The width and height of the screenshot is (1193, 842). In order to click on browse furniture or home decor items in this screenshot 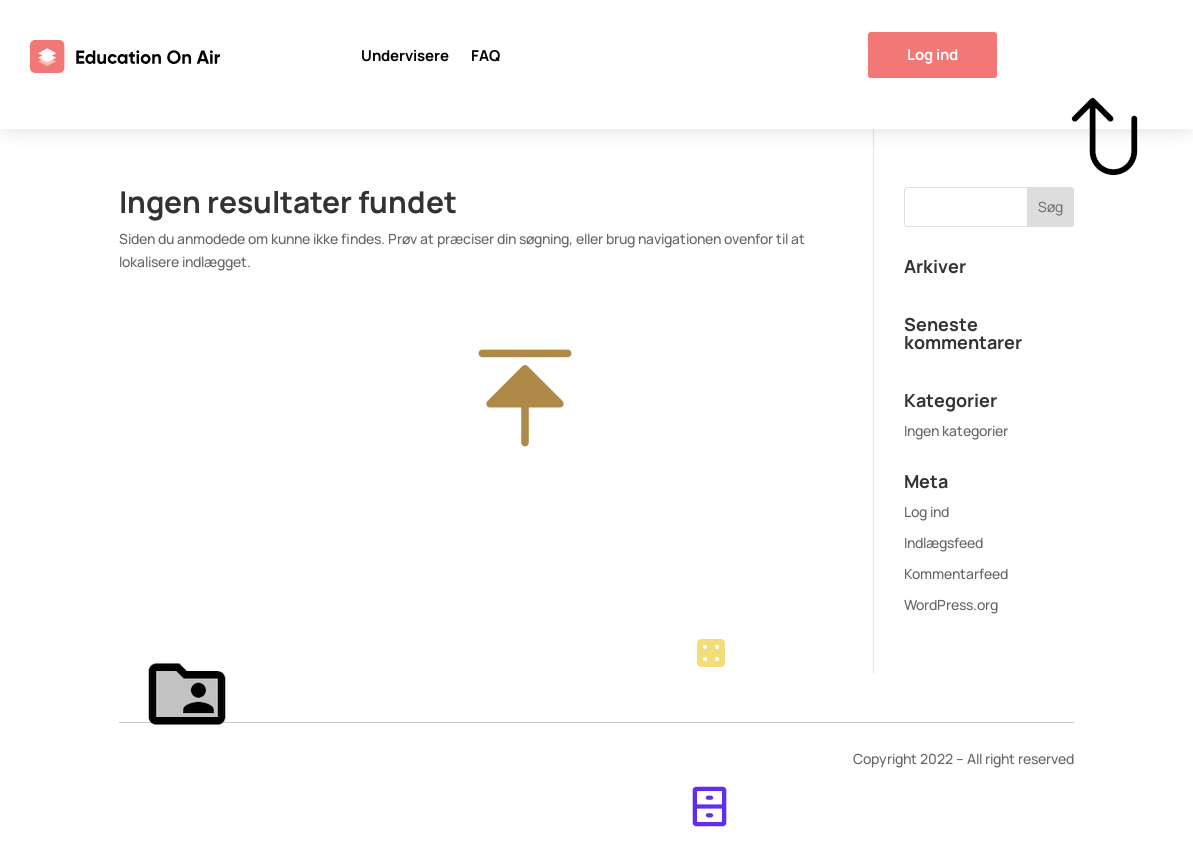, I will do `click(709, 806)`.